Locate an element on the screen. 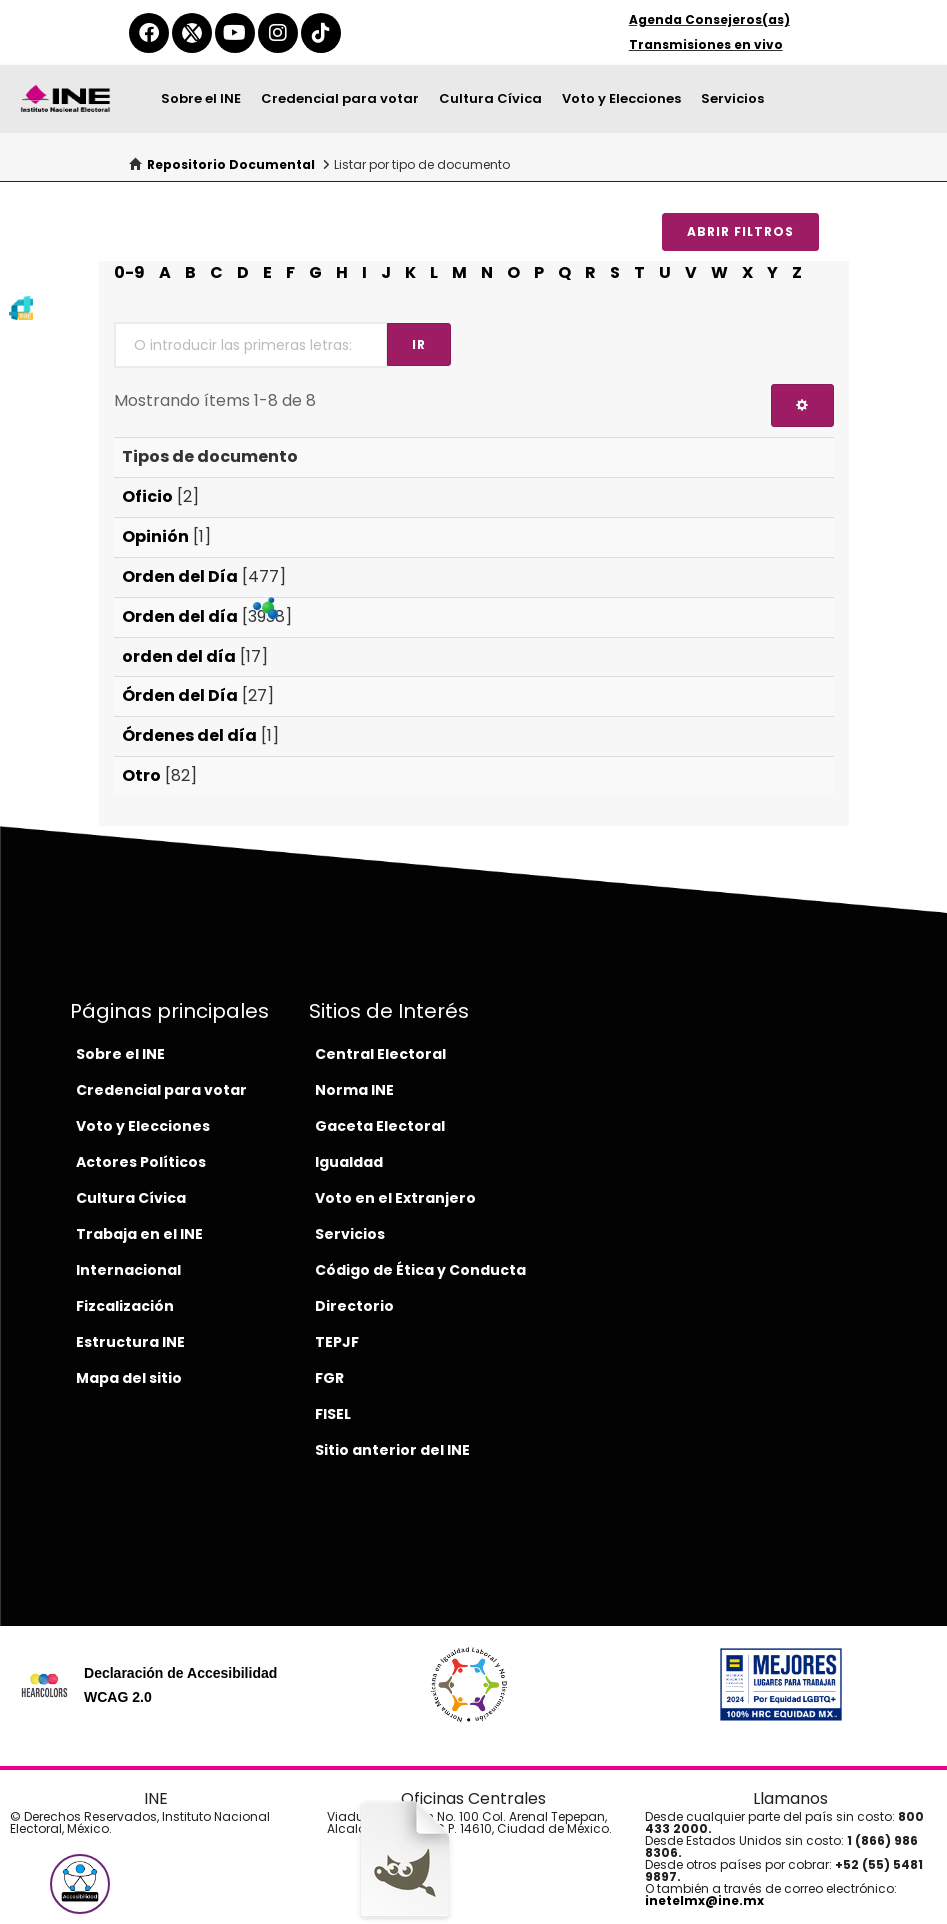  open visual blend preview application is located at coordinates (21, 308).